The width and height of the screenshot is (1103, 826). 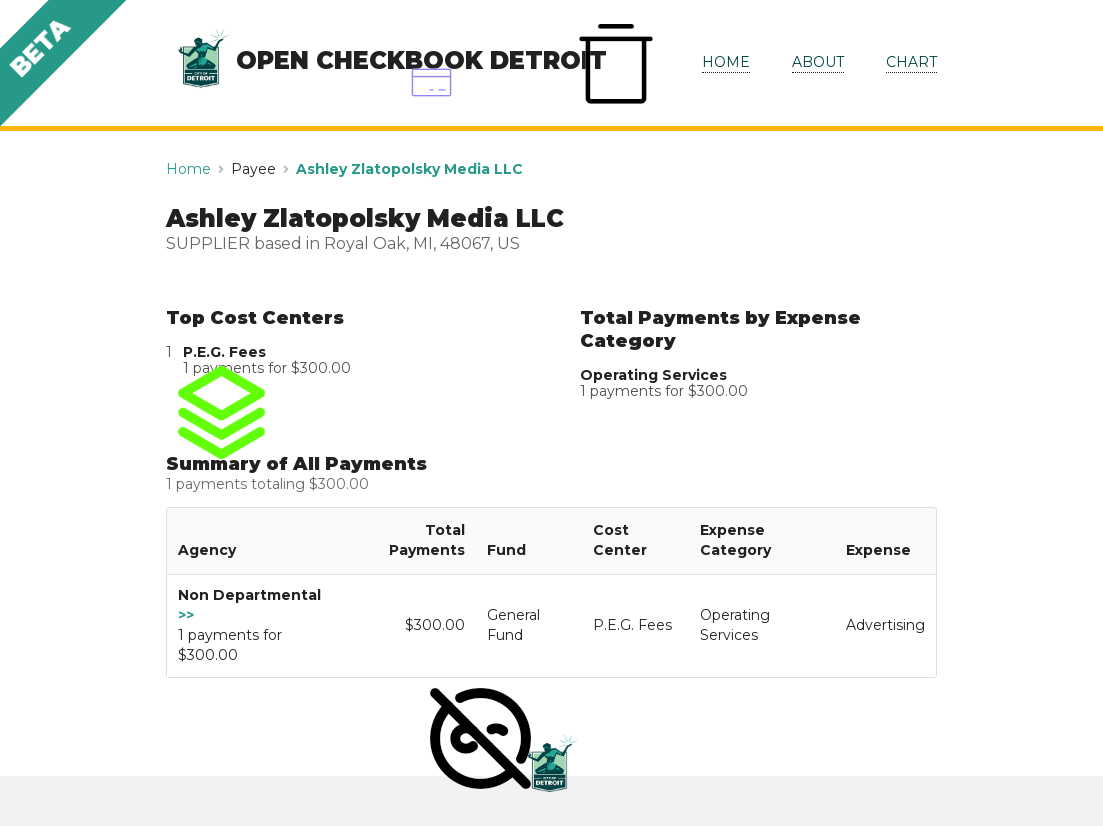 What do you see at coordinates (616, 67) in the screenshot?
I see `delete this item` at bounding box center [616, 67].